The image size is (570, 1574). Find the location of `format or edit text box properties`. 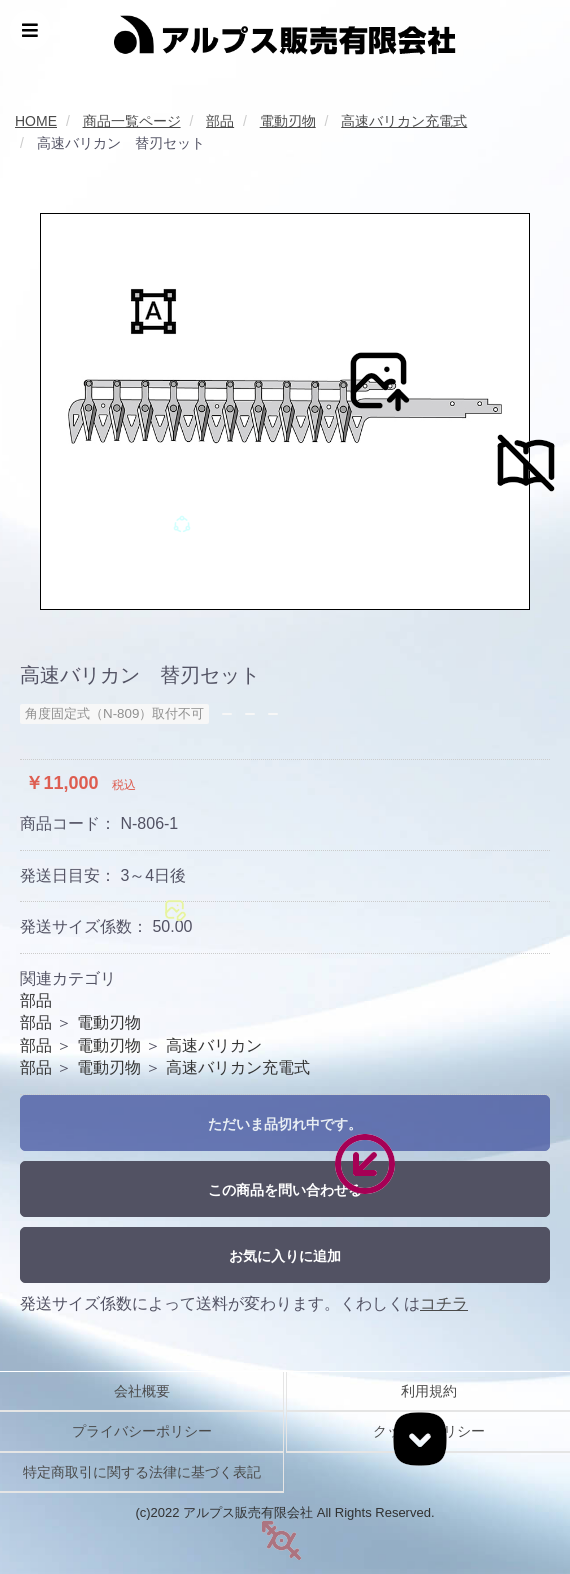

format or edit text box properties is located at coordinates (153, 311).